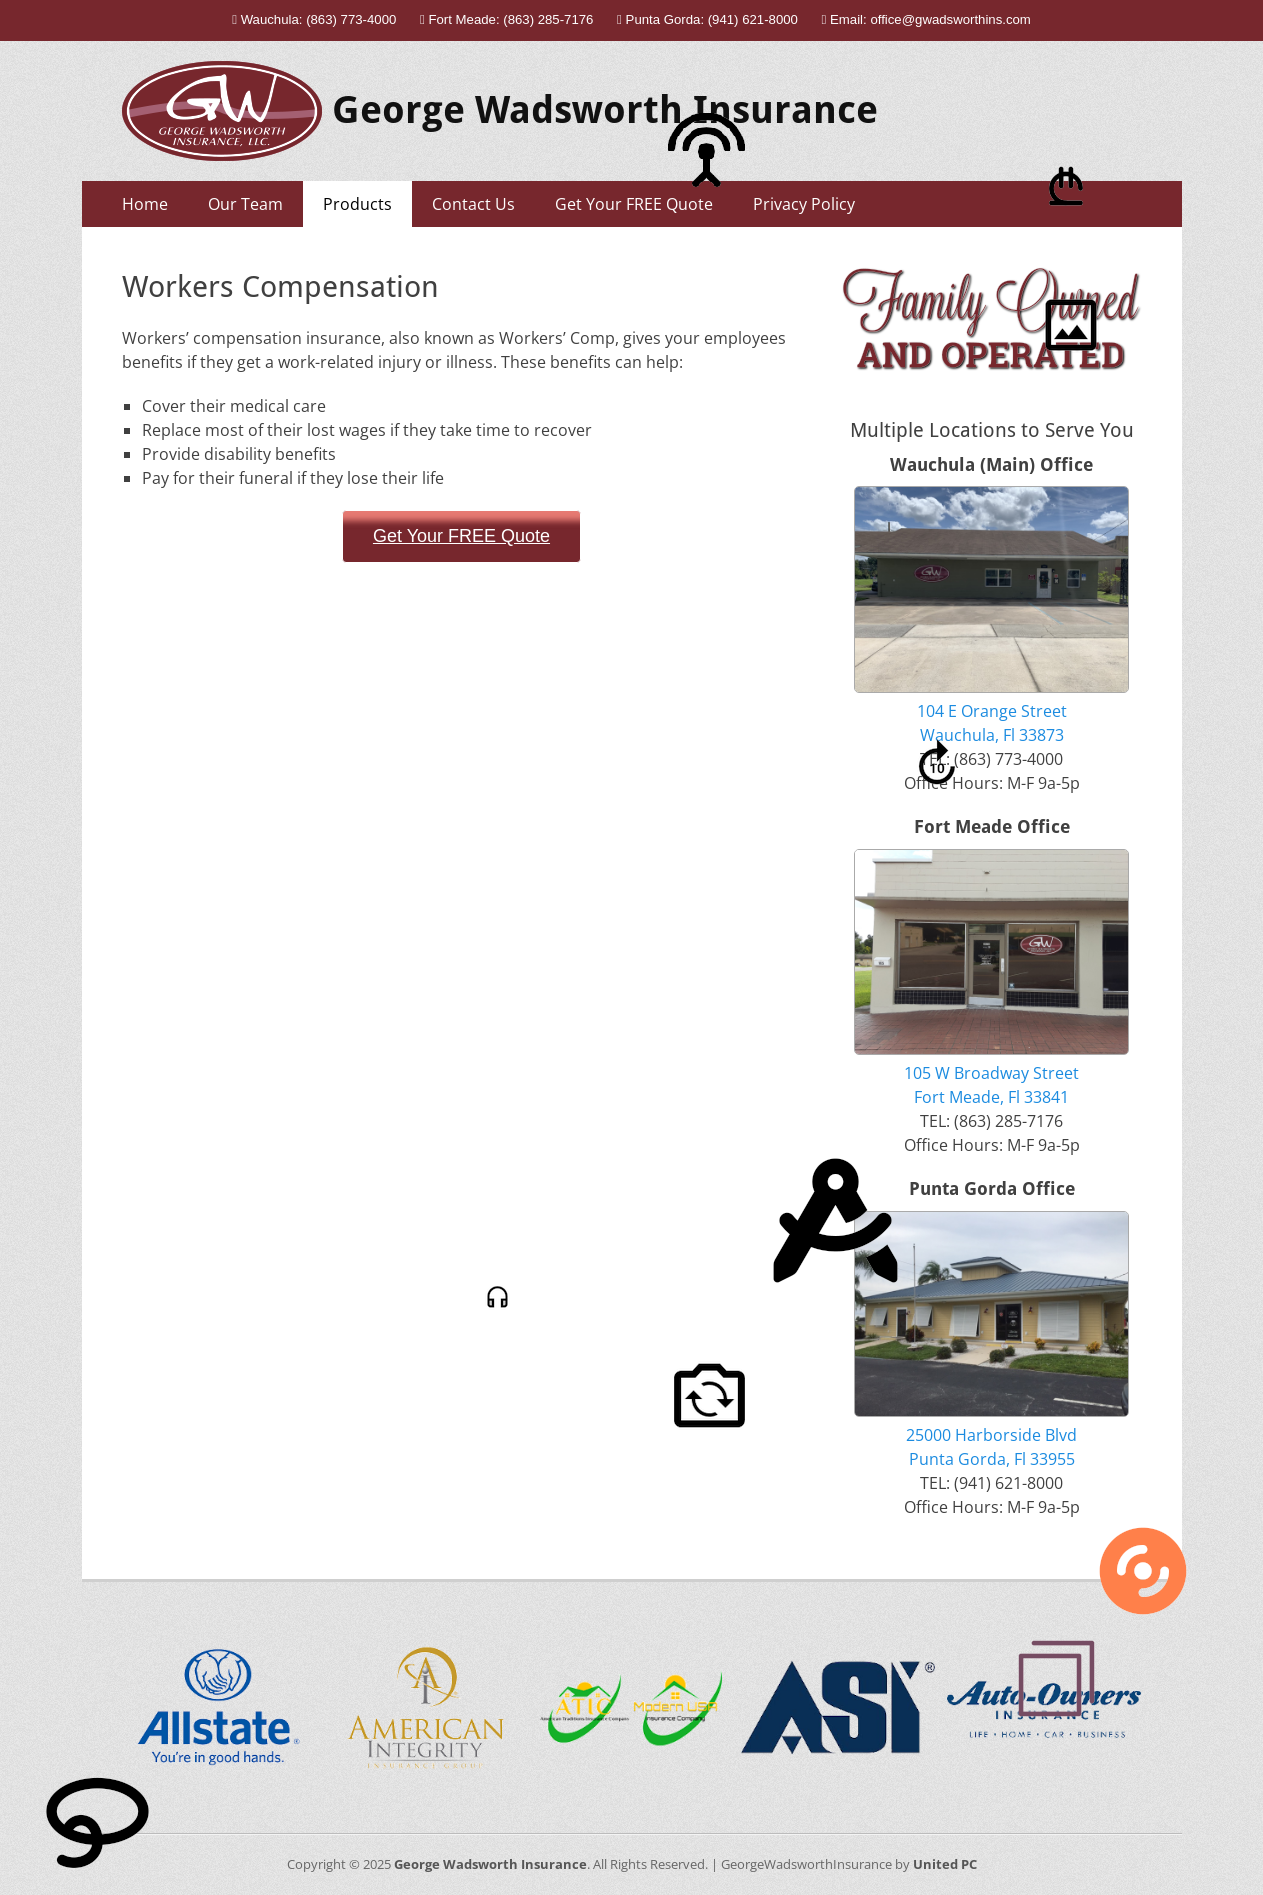 The height and width of the screenshot is (1895, 1263). Describe the element at coordinates (497, 1298) in the screenshot. I see `access audio or voice support` at that location.